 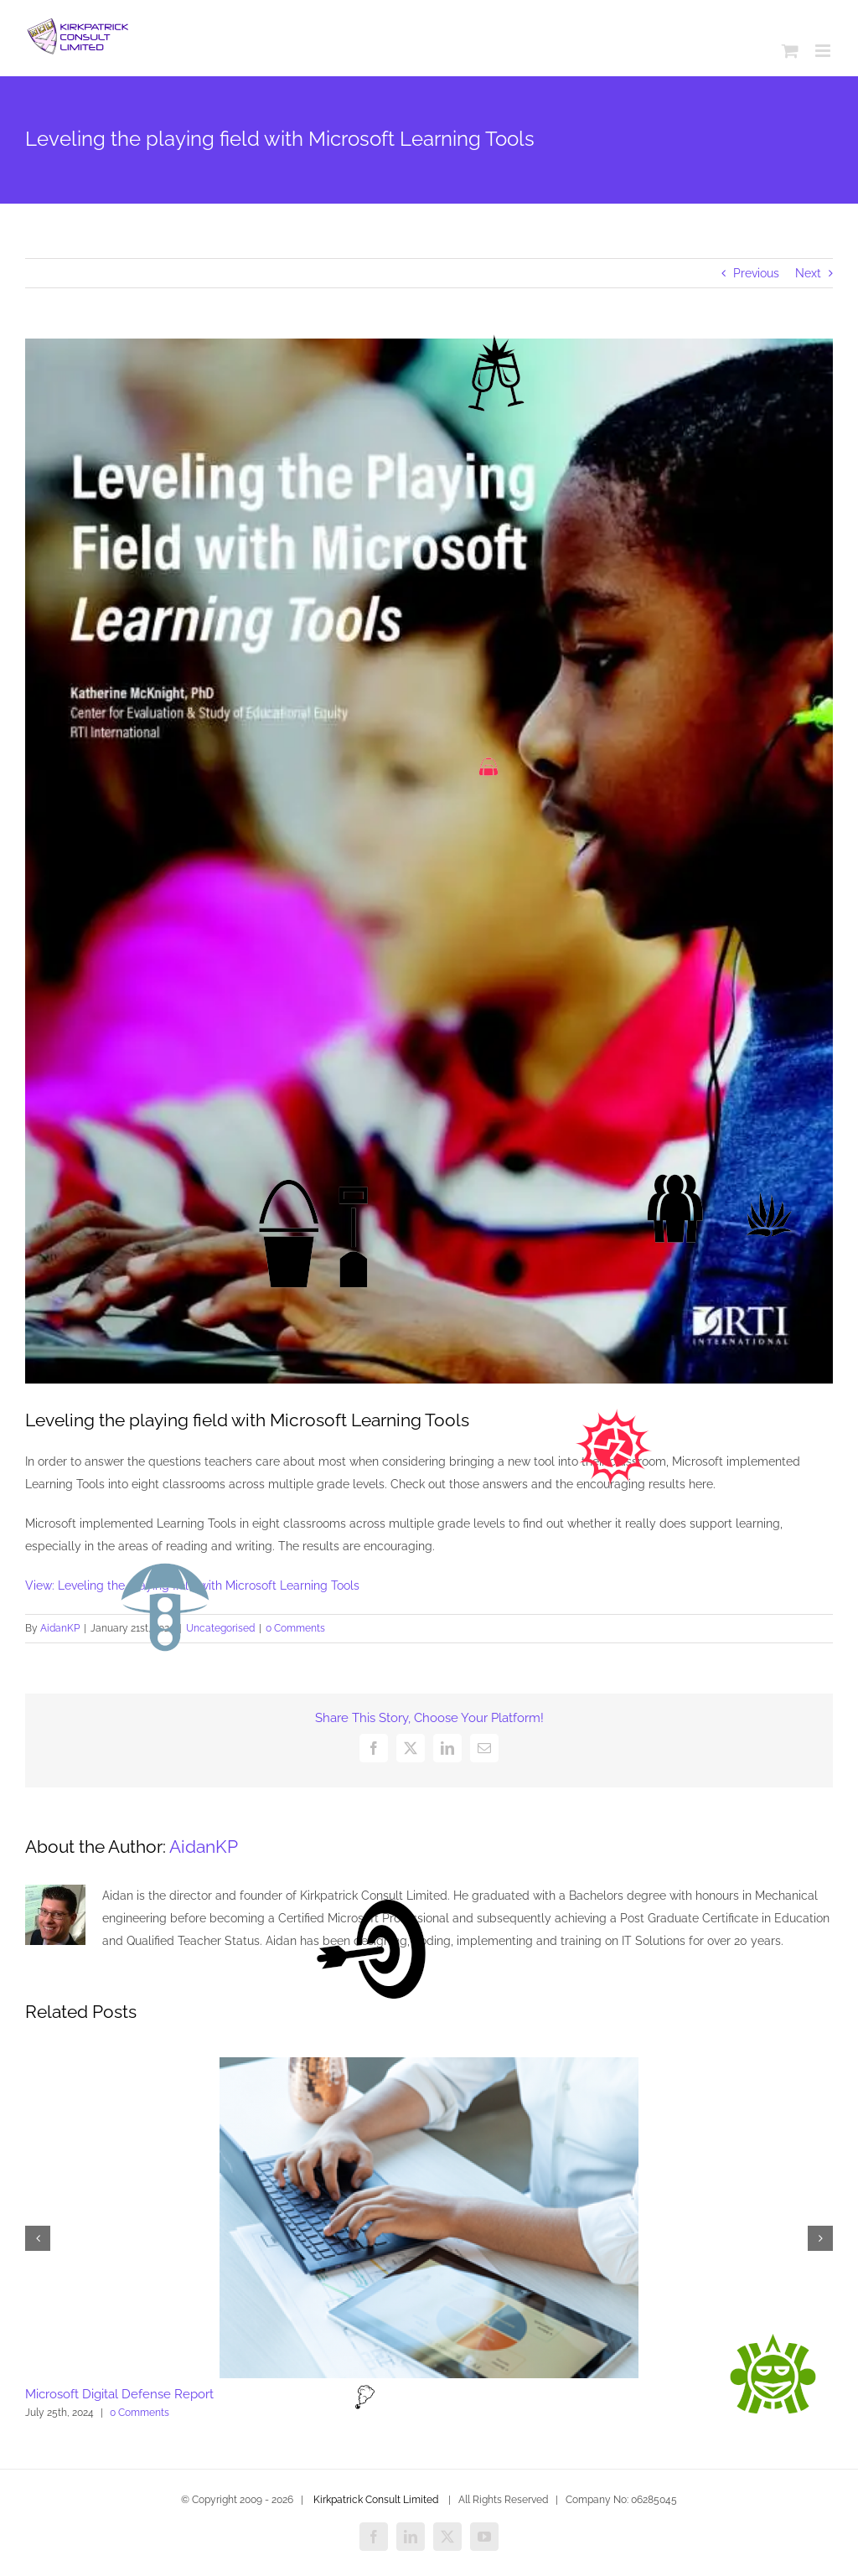 I want to click on access gym or fitness features, so click(x=488, y=767).